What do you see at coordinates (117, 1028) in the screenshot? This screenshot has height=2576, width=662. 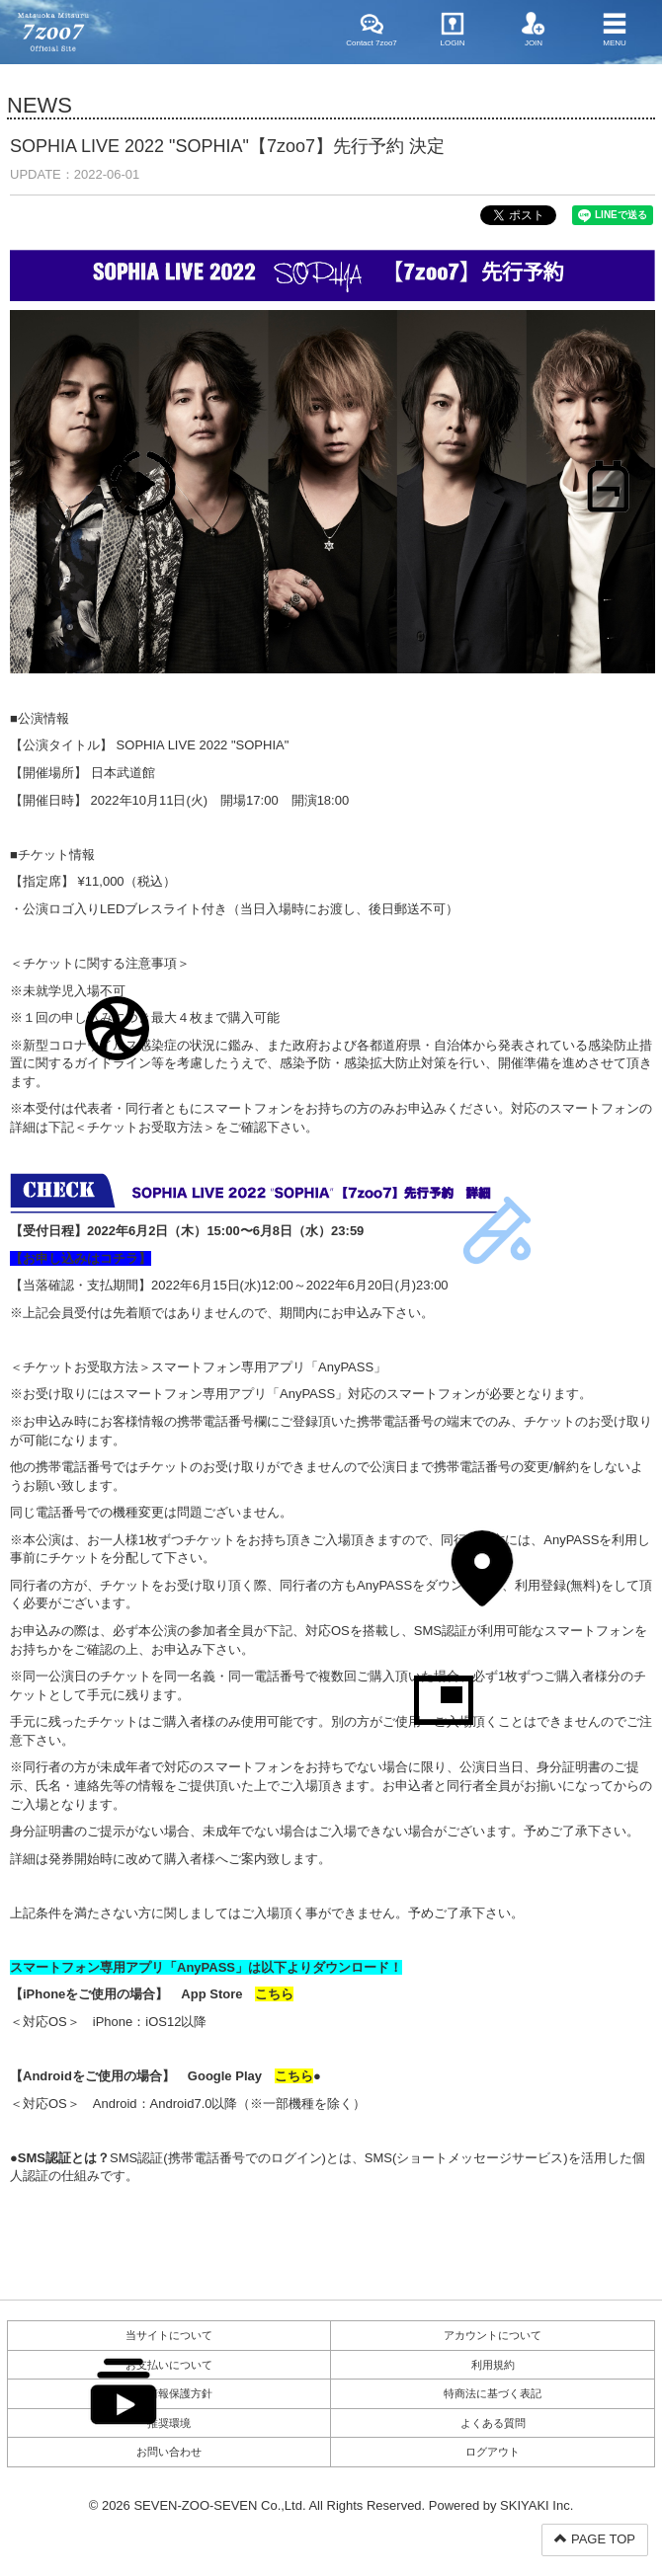 I see `indicates loading or processing in progress` at bounding box center [117, 1028].